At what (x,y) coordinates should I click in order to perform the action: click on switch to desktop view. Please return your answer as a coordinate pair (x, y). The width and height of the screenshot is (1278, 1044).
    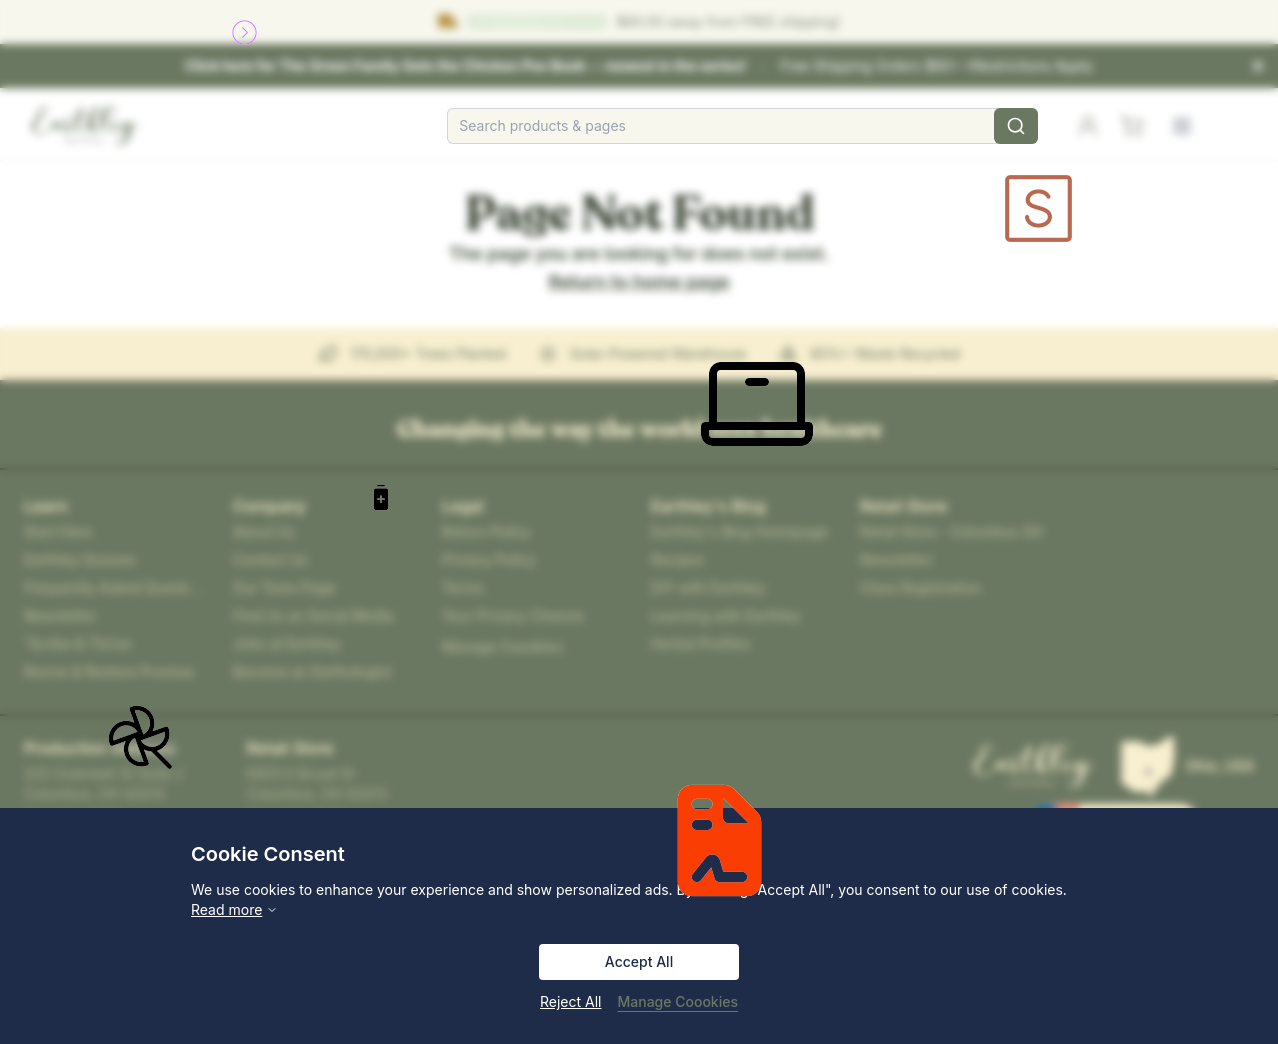
    Looking at the image, I should click on (757, 402).